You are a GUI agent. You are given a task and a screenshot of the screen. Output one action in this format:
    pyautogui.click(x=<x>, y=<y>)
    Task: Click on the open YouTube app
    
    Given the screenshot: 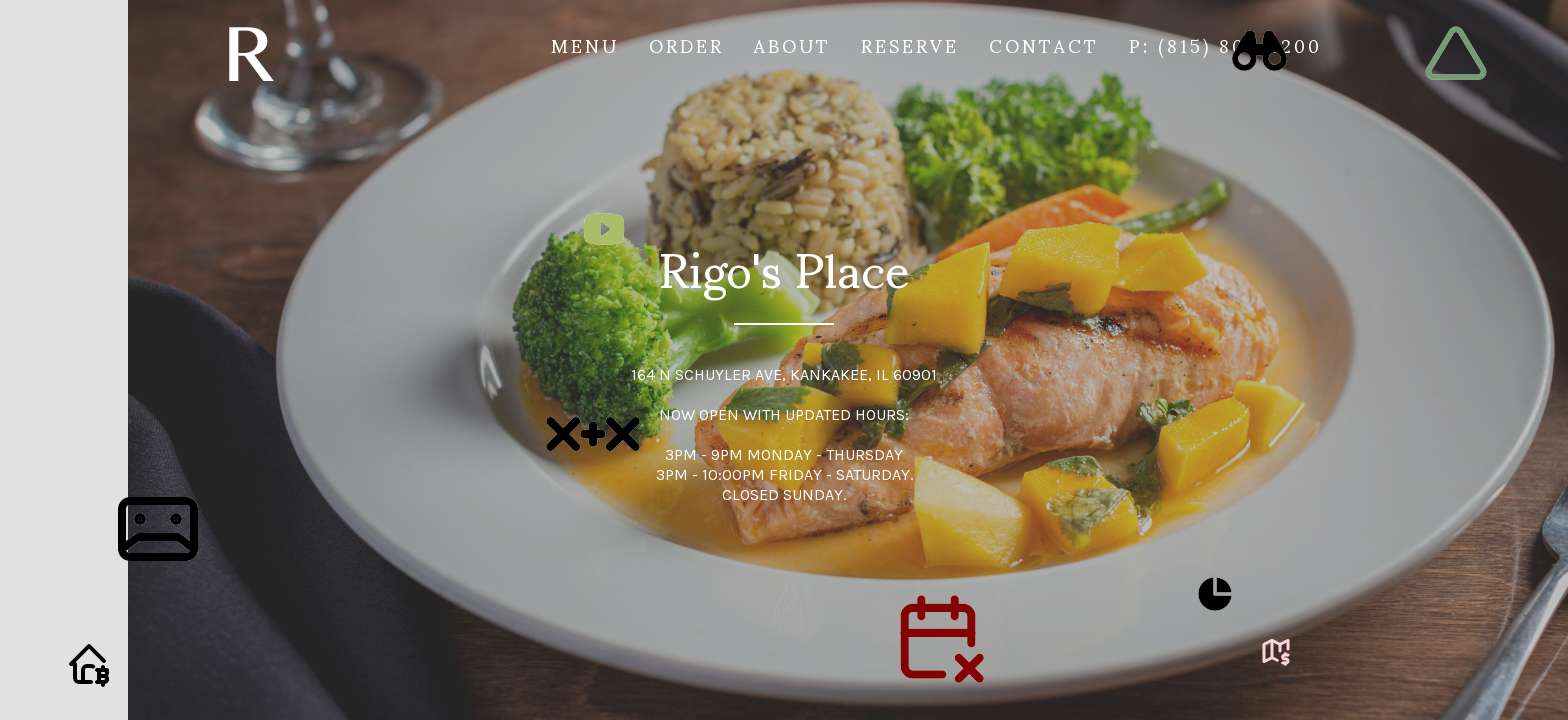 What is the action you would take?
    pyautogui.click(x=604, y=229)
    